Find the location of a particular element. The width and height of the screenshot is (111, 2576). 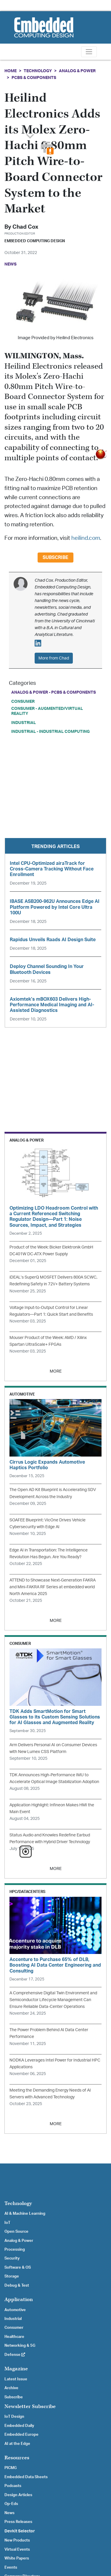

indicates a printer warning or issue is located at coordinates (47, 148).